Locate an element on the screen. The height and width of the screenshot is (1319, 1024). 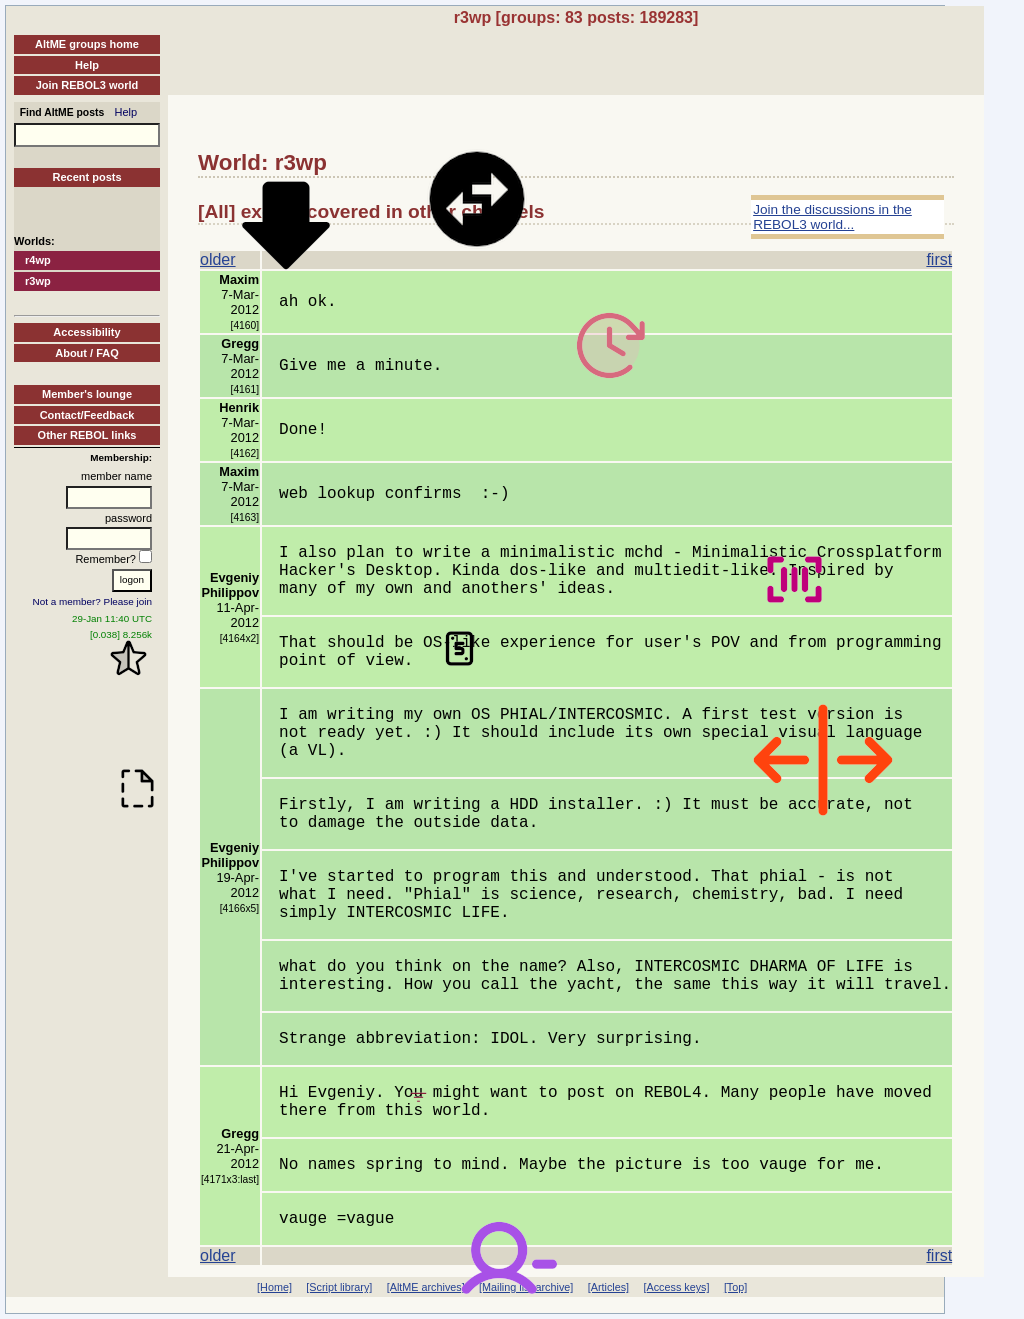
filter or sort list items is located at coordinates (418, 1097).